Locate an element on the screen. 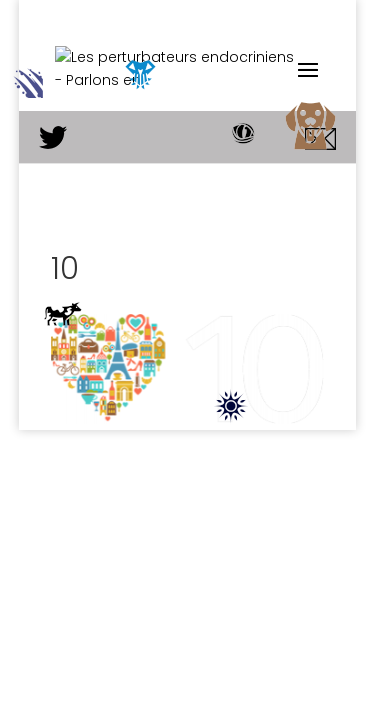 The height and width of the screenshot is (720, 375). indicates a violent attack or slash action is located at coordinates (28, 83).